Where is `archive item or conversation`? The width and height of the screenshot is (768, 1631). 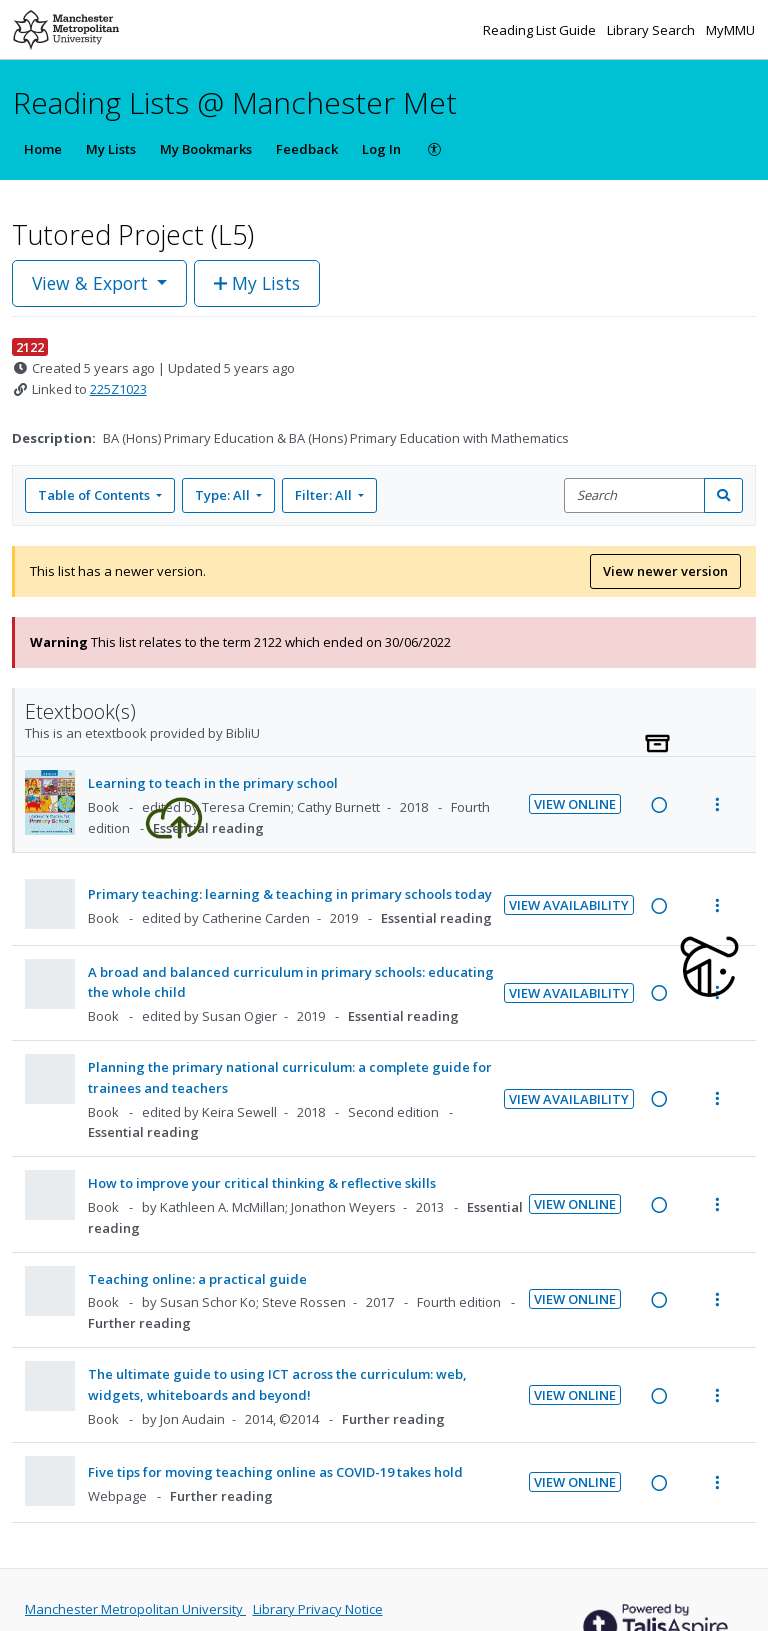
archive item or conversation is located at coordinates (657, 743).